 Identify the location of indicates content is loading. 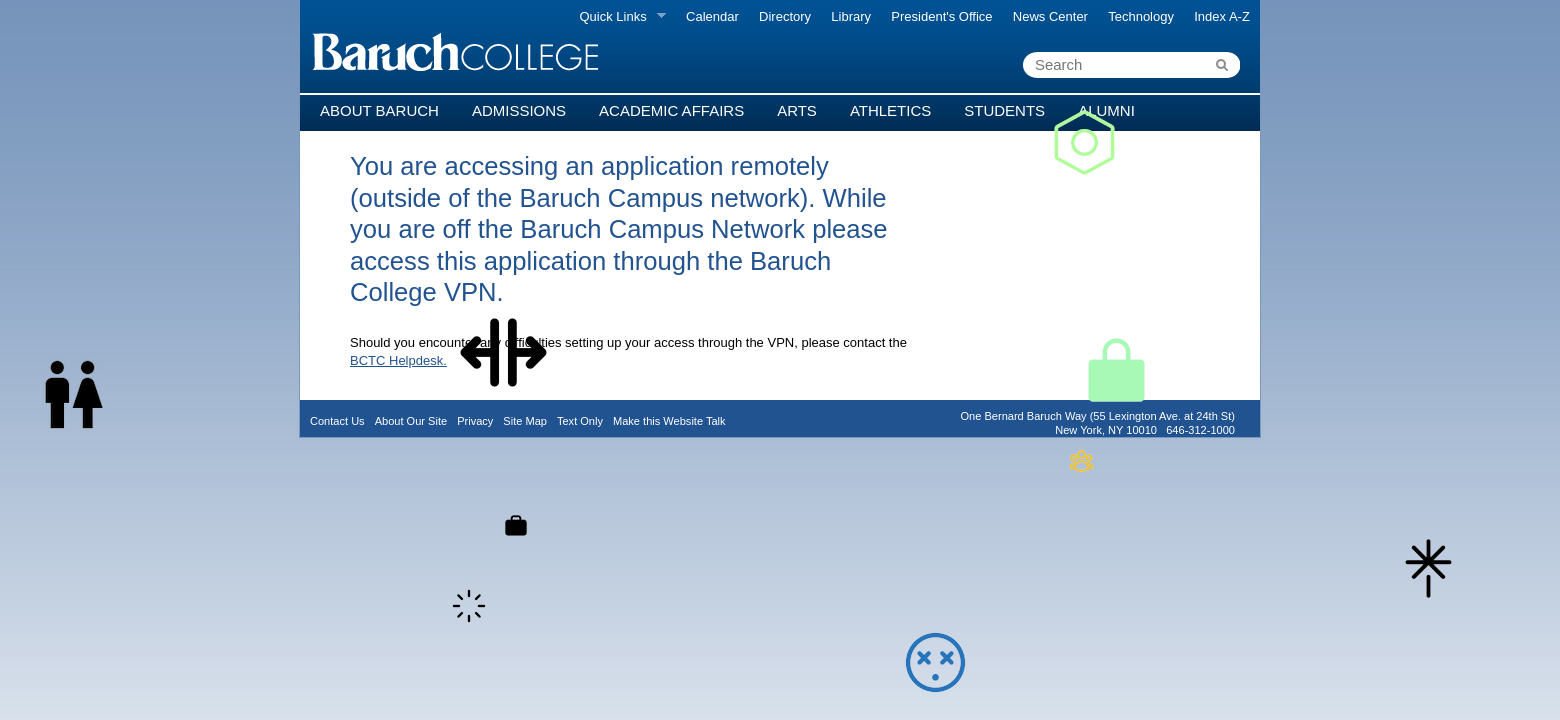
(469, 606).